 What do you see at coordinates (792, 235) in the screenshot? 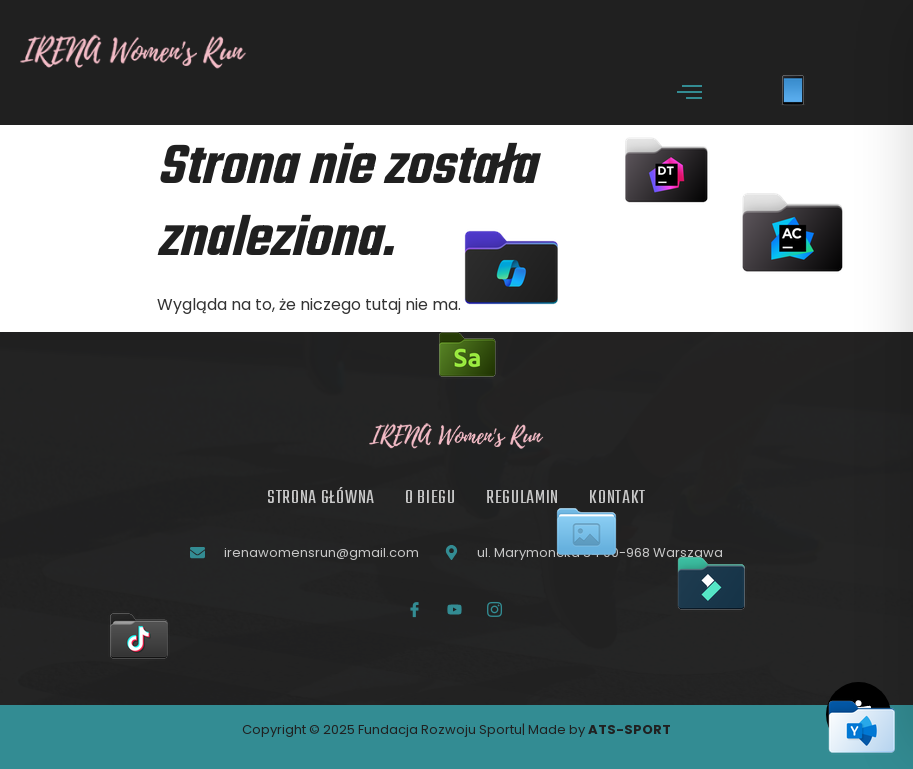
I see `open AppCode project folder` at bounding box center [792, 235].